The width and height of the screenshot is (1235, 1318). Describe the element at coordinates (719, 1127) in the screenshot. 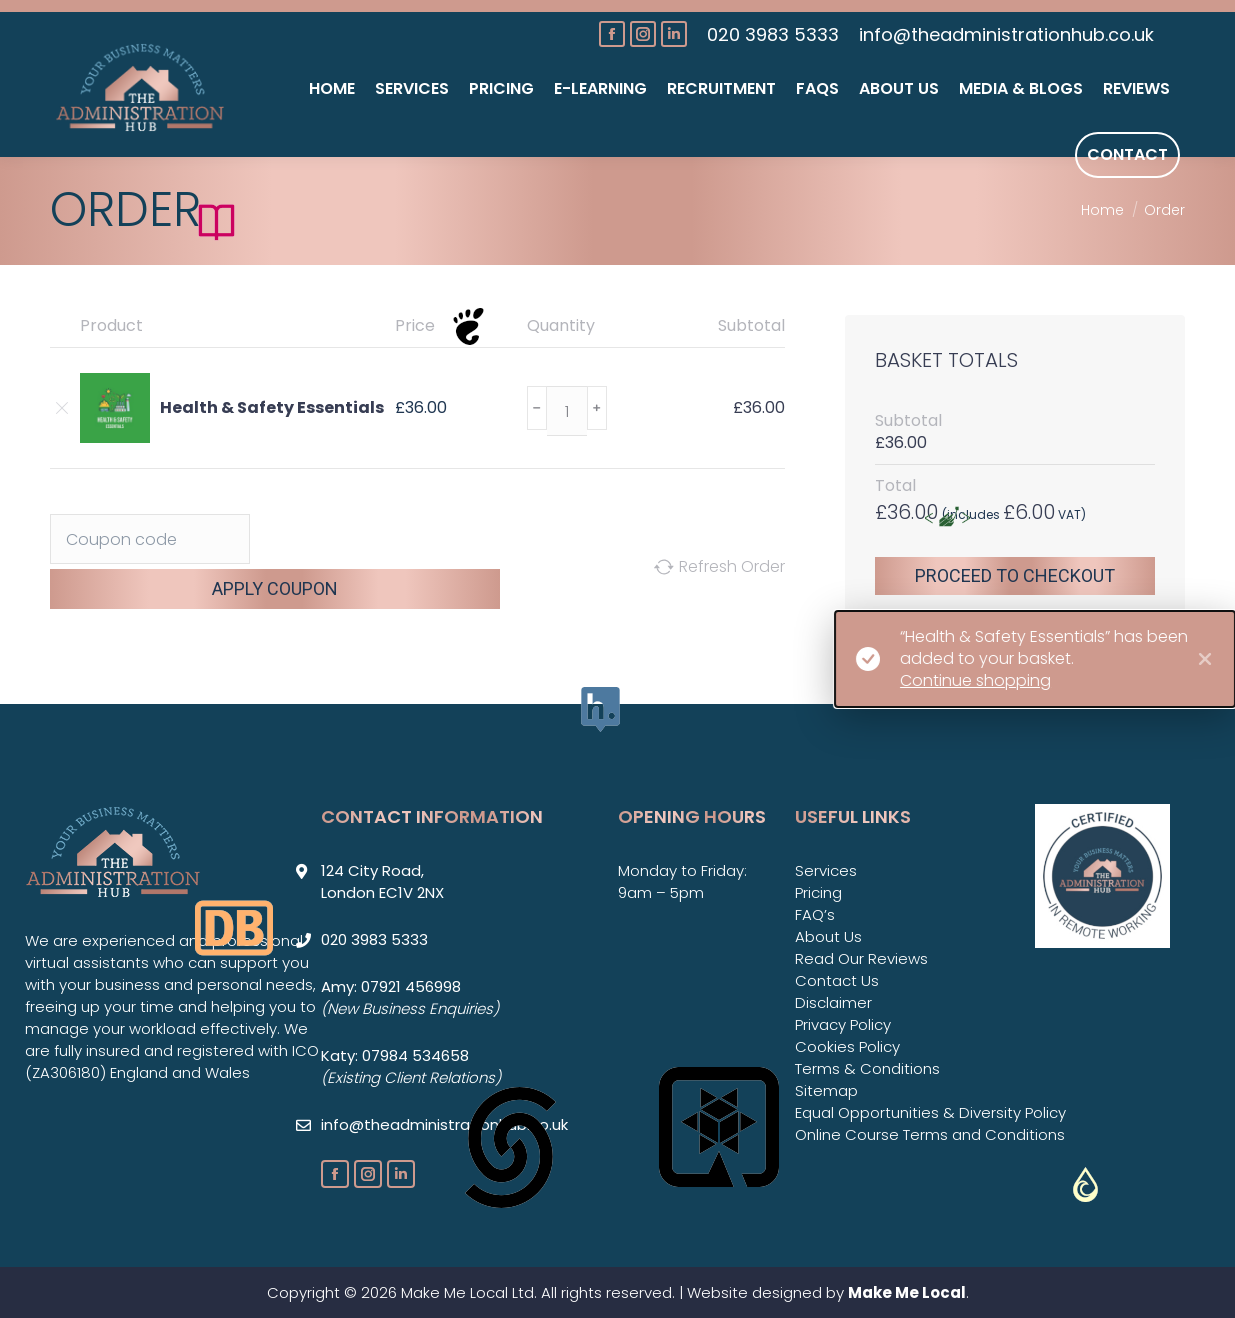

I see `quarkus framework logo` at that location.